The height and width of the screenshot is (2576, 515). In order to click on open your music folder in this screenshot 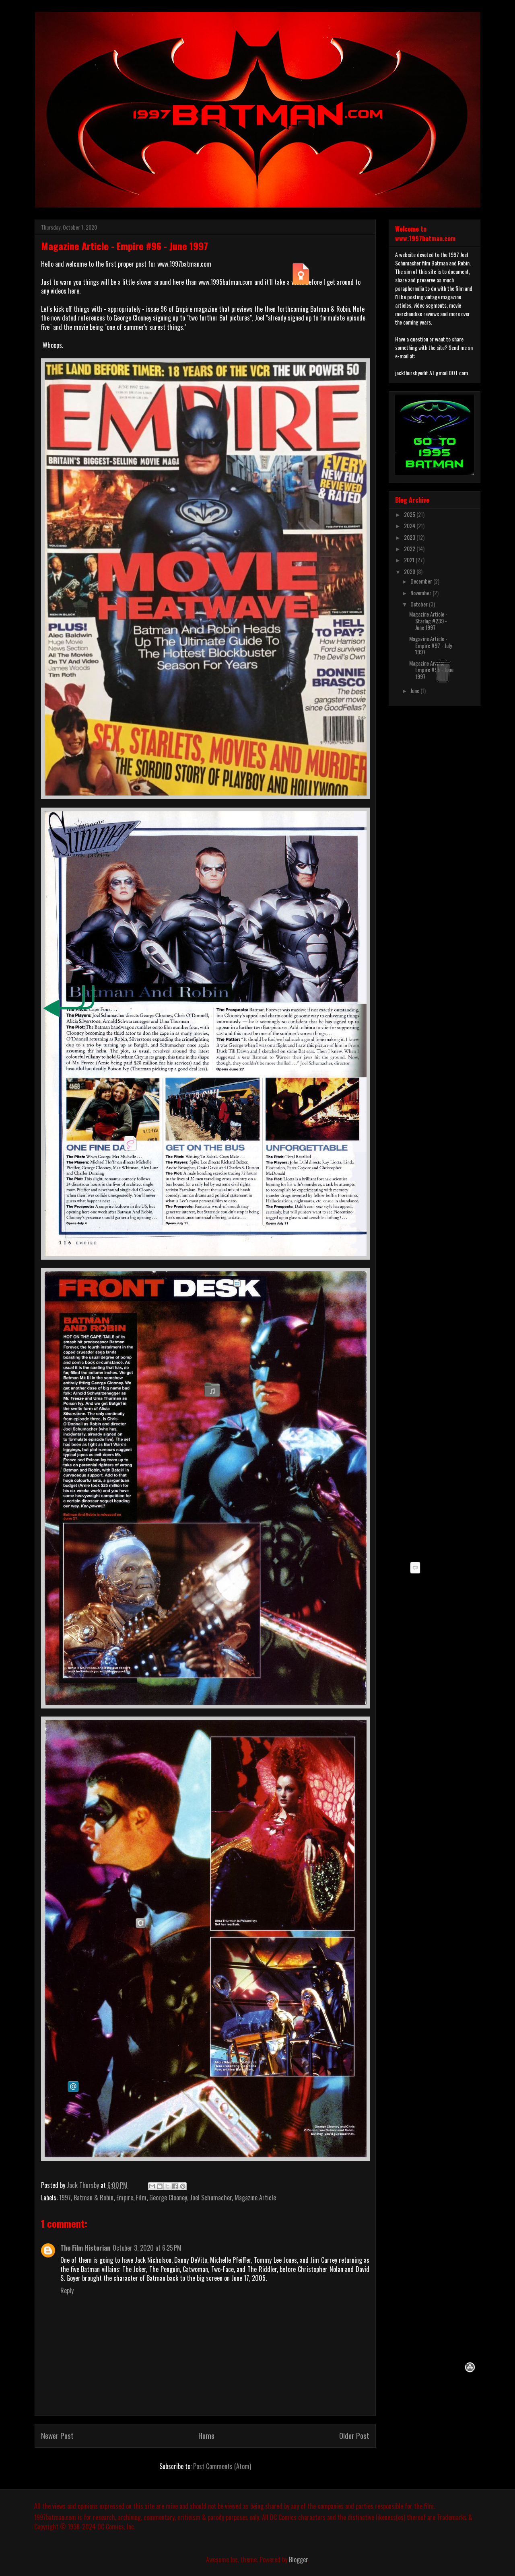, I will do `click(212, 1389)`.